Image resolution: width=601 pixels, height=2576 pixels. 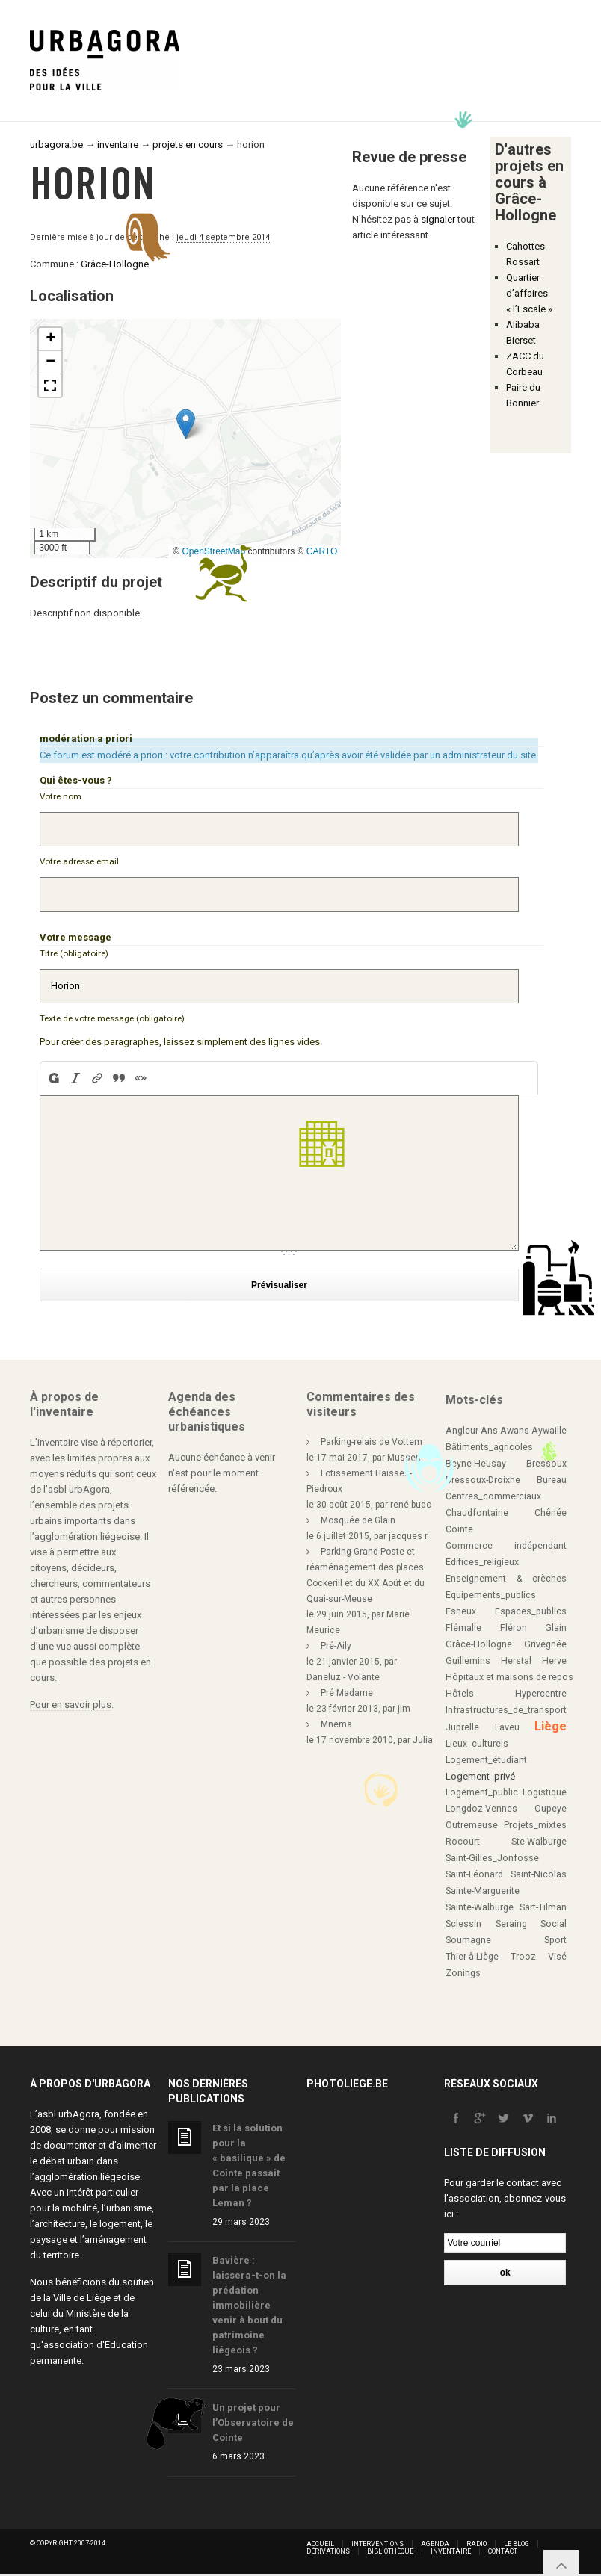 What do you see at coordinates (224, 573) in the screenshot?
I see `ostrich character or animal in a game` at bounding box center [224, 573].